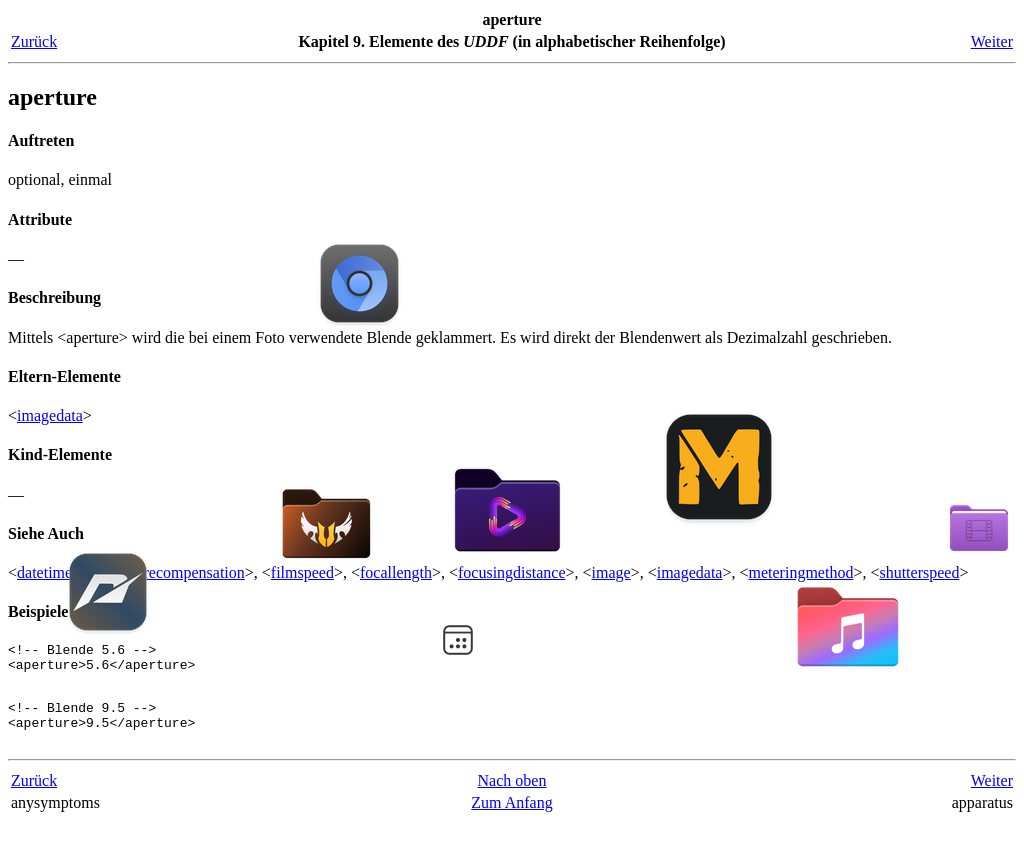  What do you see at coordinates (359, 283) in the screenshot?
I see `launch thorium browser` at bounding box center [359, 283].